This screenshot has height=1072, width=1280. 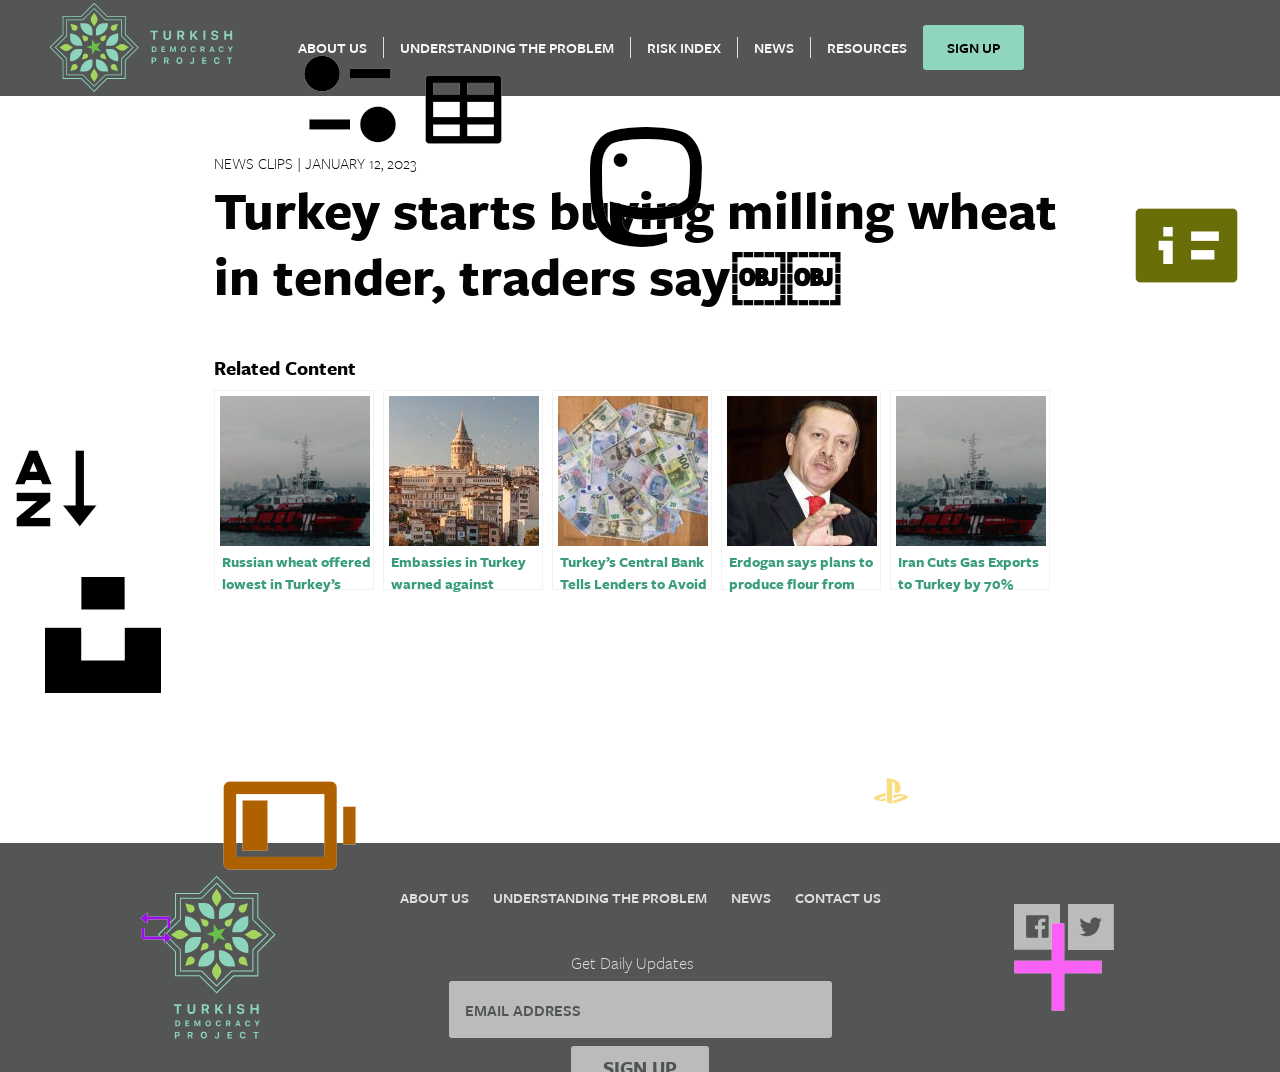 I want to click on sort items alphabetically from A to Z, so click(x=54, y=488).